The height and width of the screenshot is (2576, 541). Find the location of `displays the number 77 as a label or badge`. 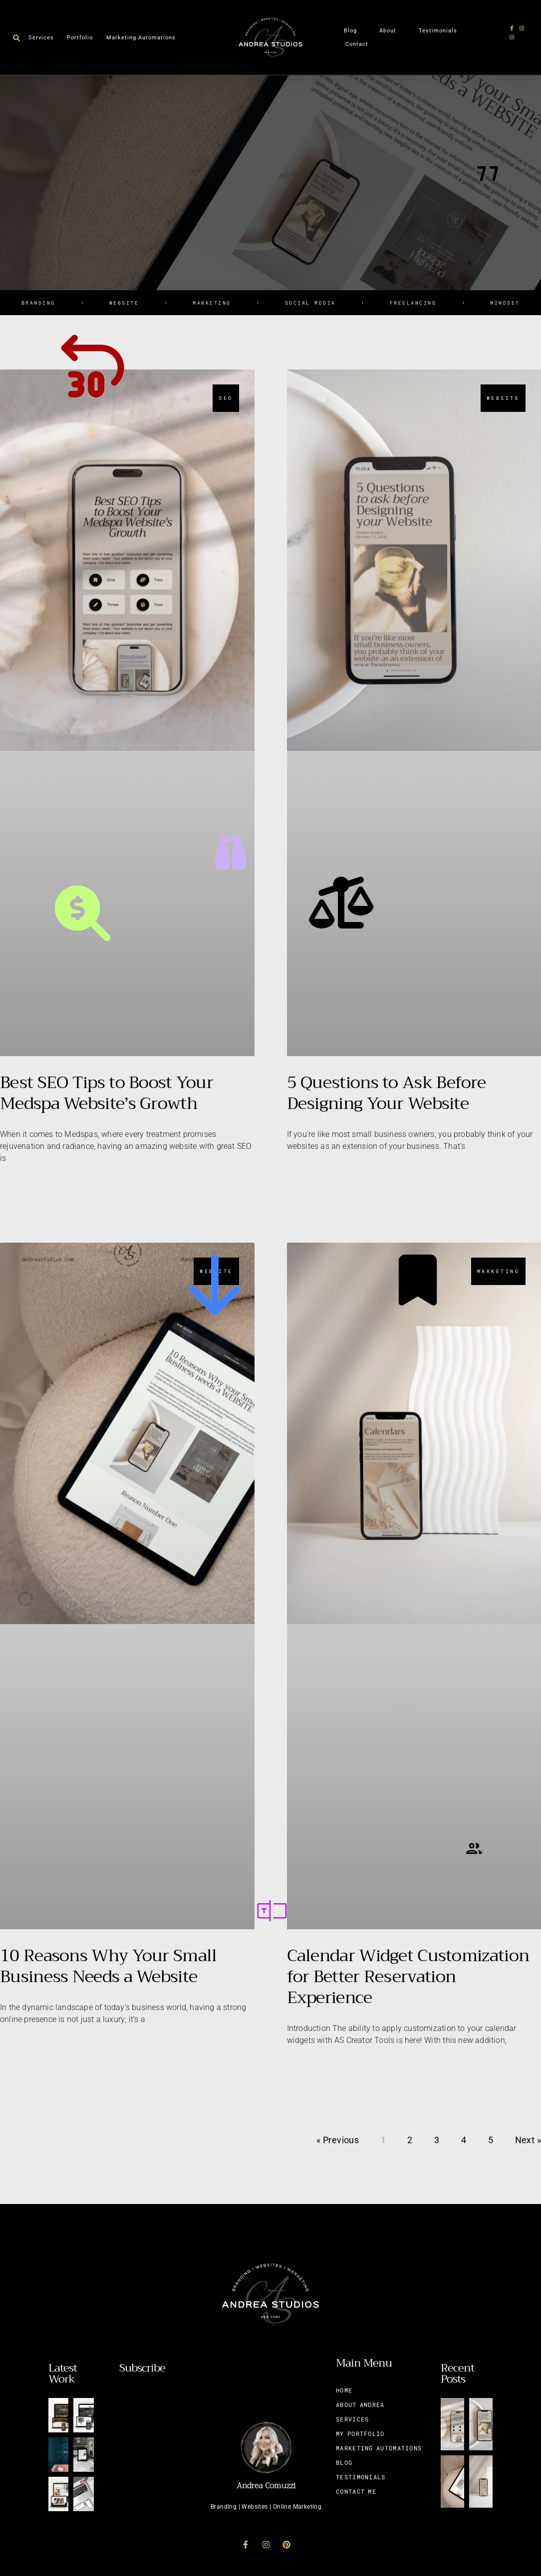

displays the number 77 as a label or badge is located at coordinates (488, 174).